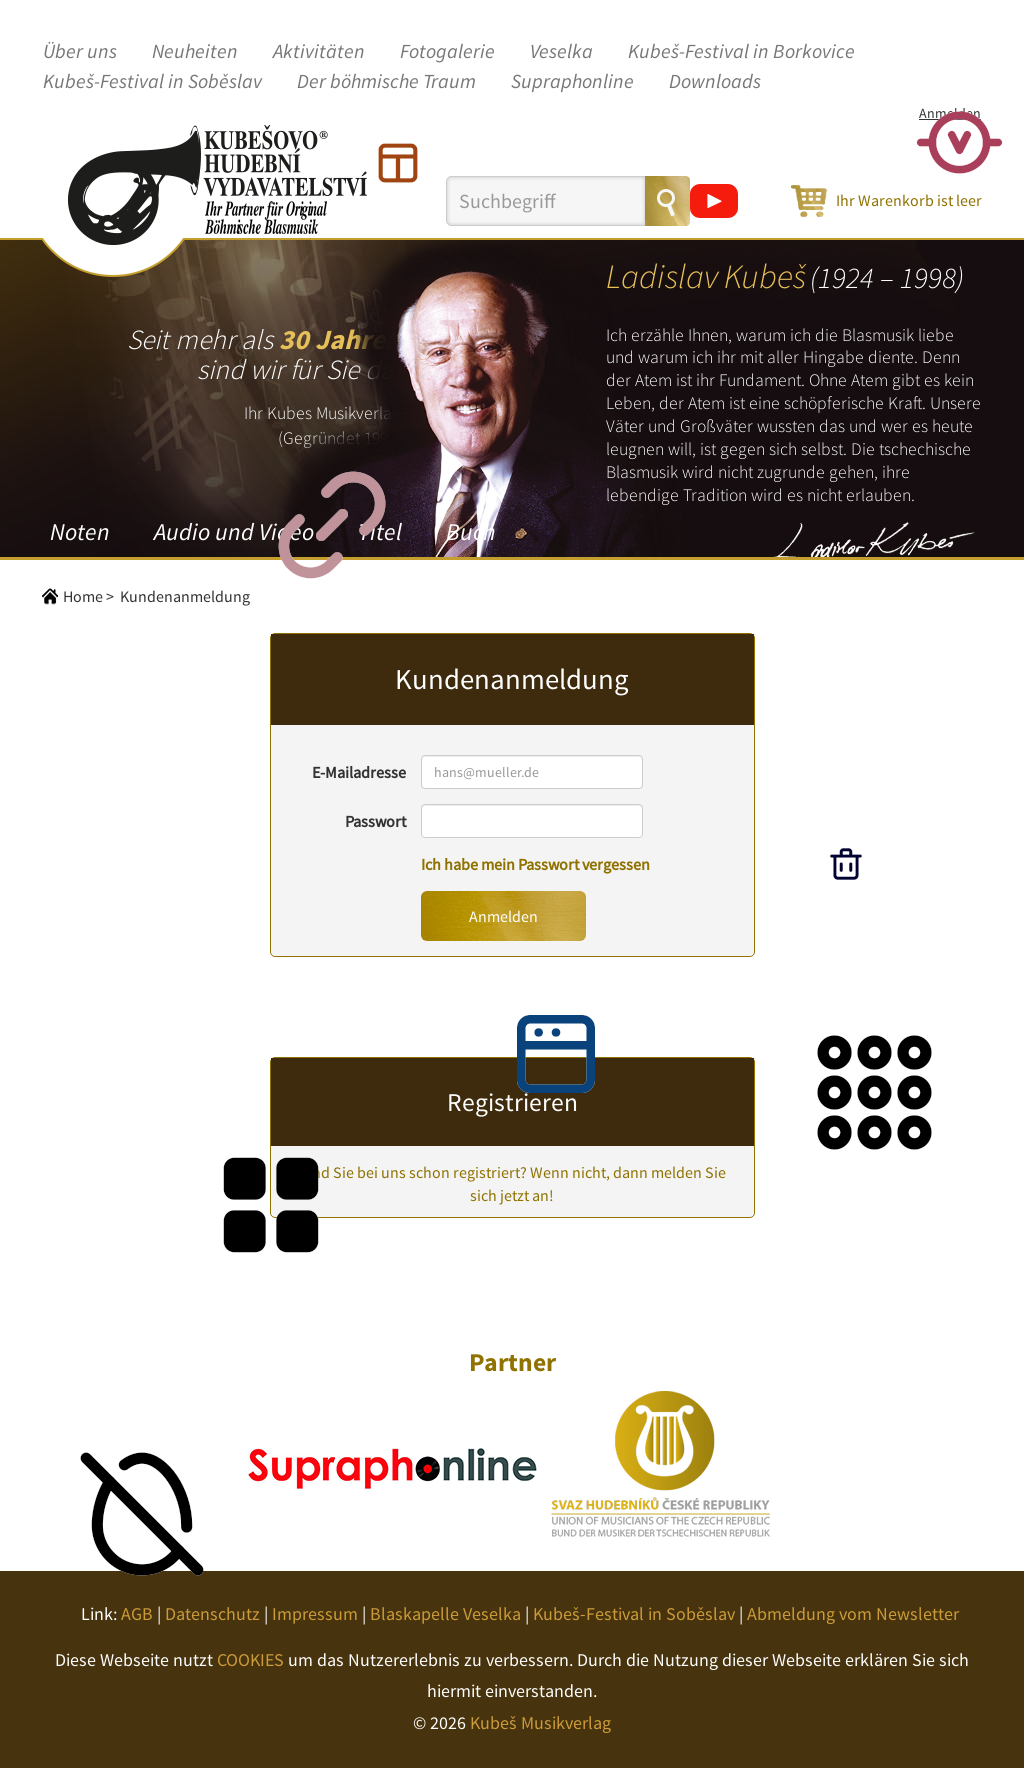 Image resolution: width=1024 pixels, height=1768 pixels. I want to click on delete selected item, so click(846, 864).